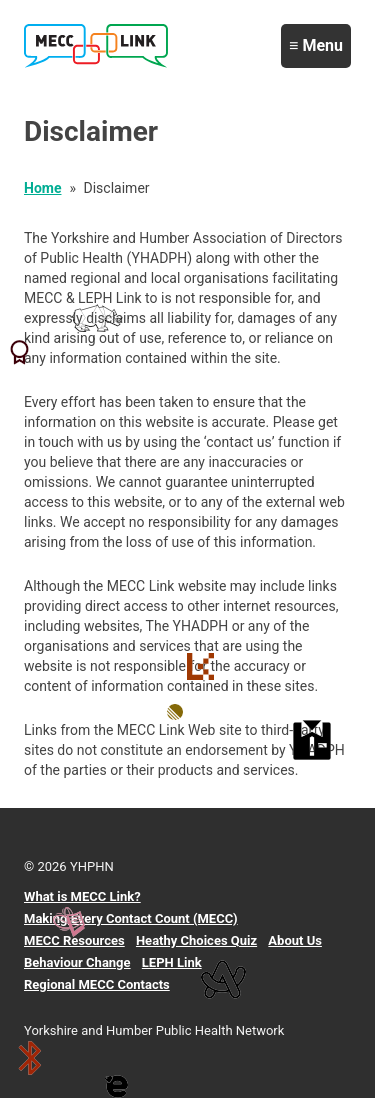  I want to click on open the Arc browser, so click(223, 979).